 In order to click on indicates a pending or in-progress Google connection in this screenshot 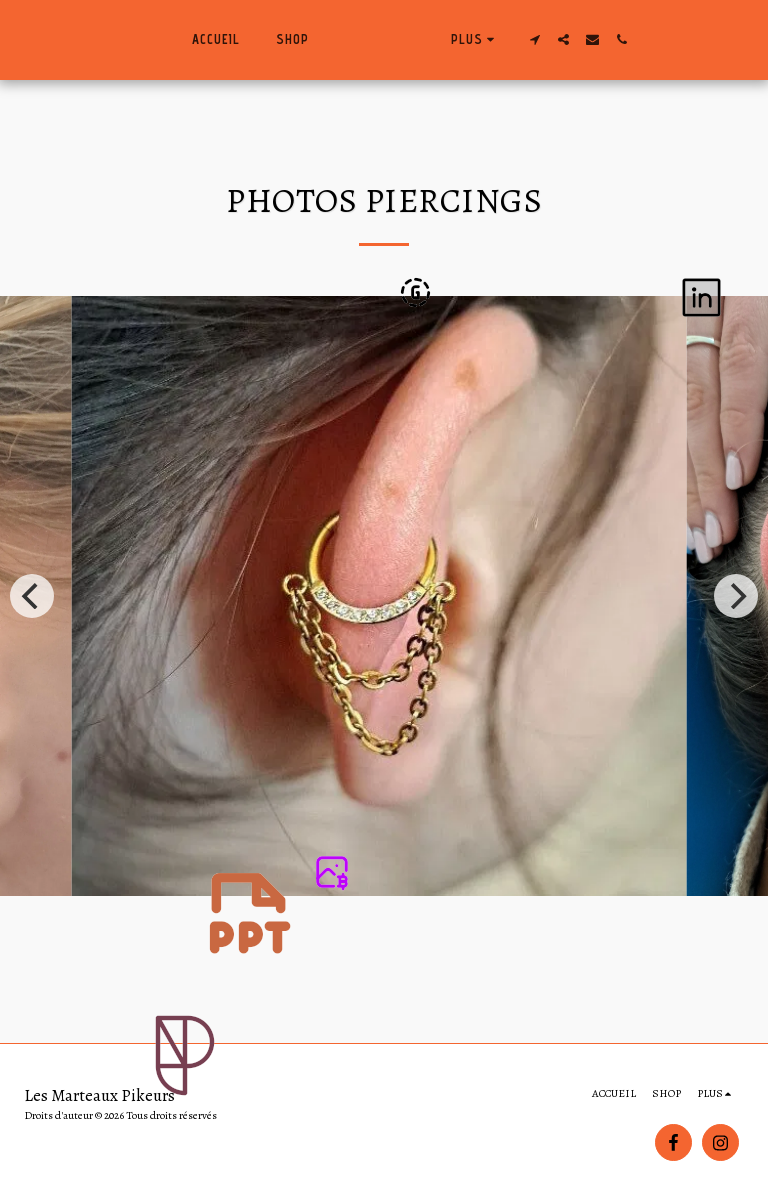, I will do `click(415, 292)`.